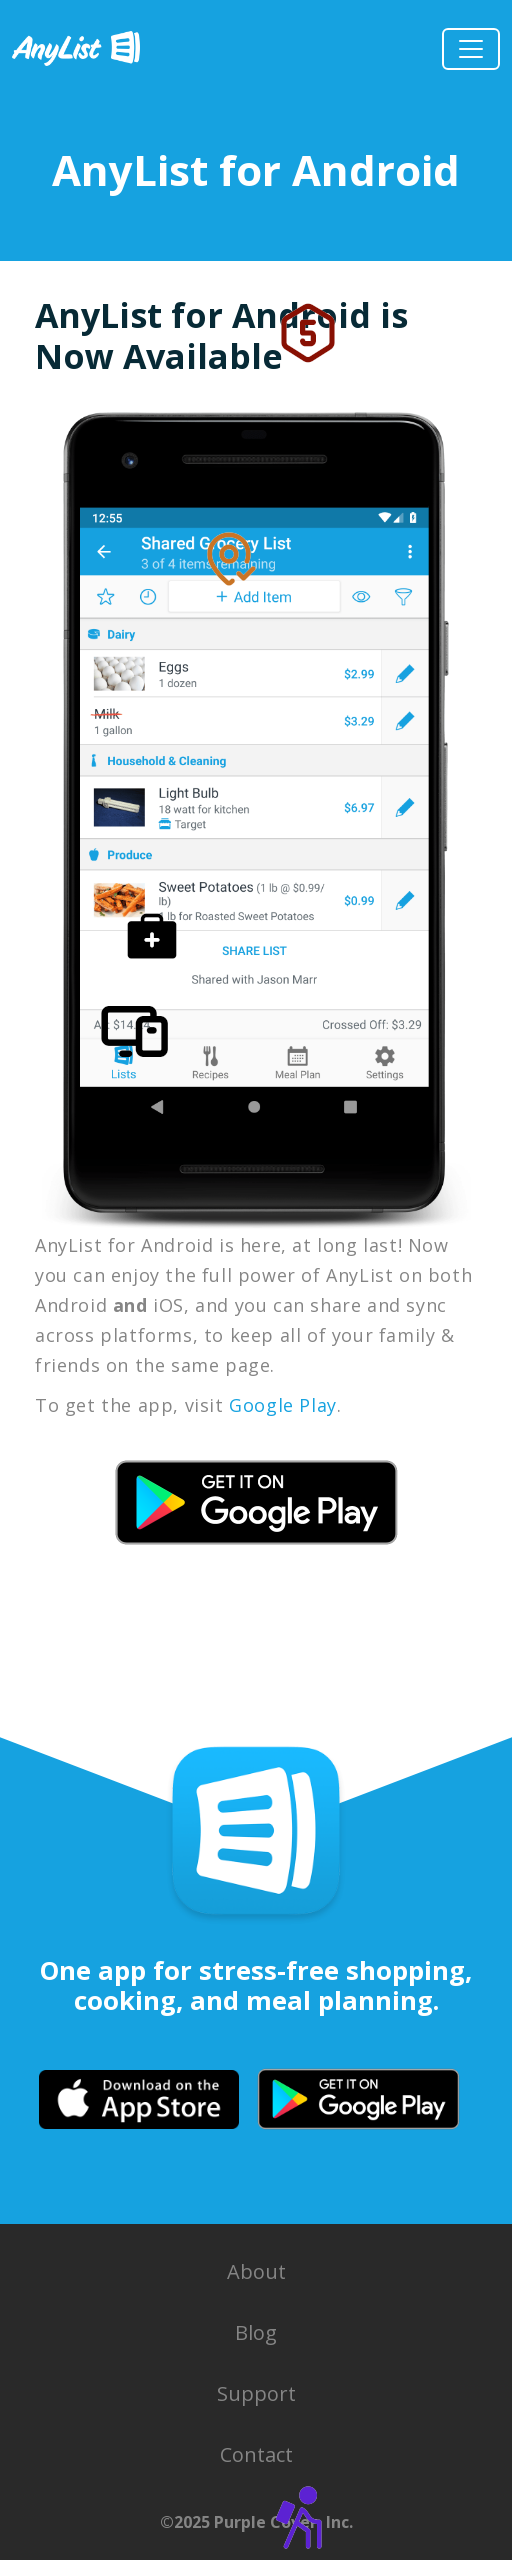 This screenshot has height=2560, width=512. I want to click on manage connected devices, so click(133, 1031).